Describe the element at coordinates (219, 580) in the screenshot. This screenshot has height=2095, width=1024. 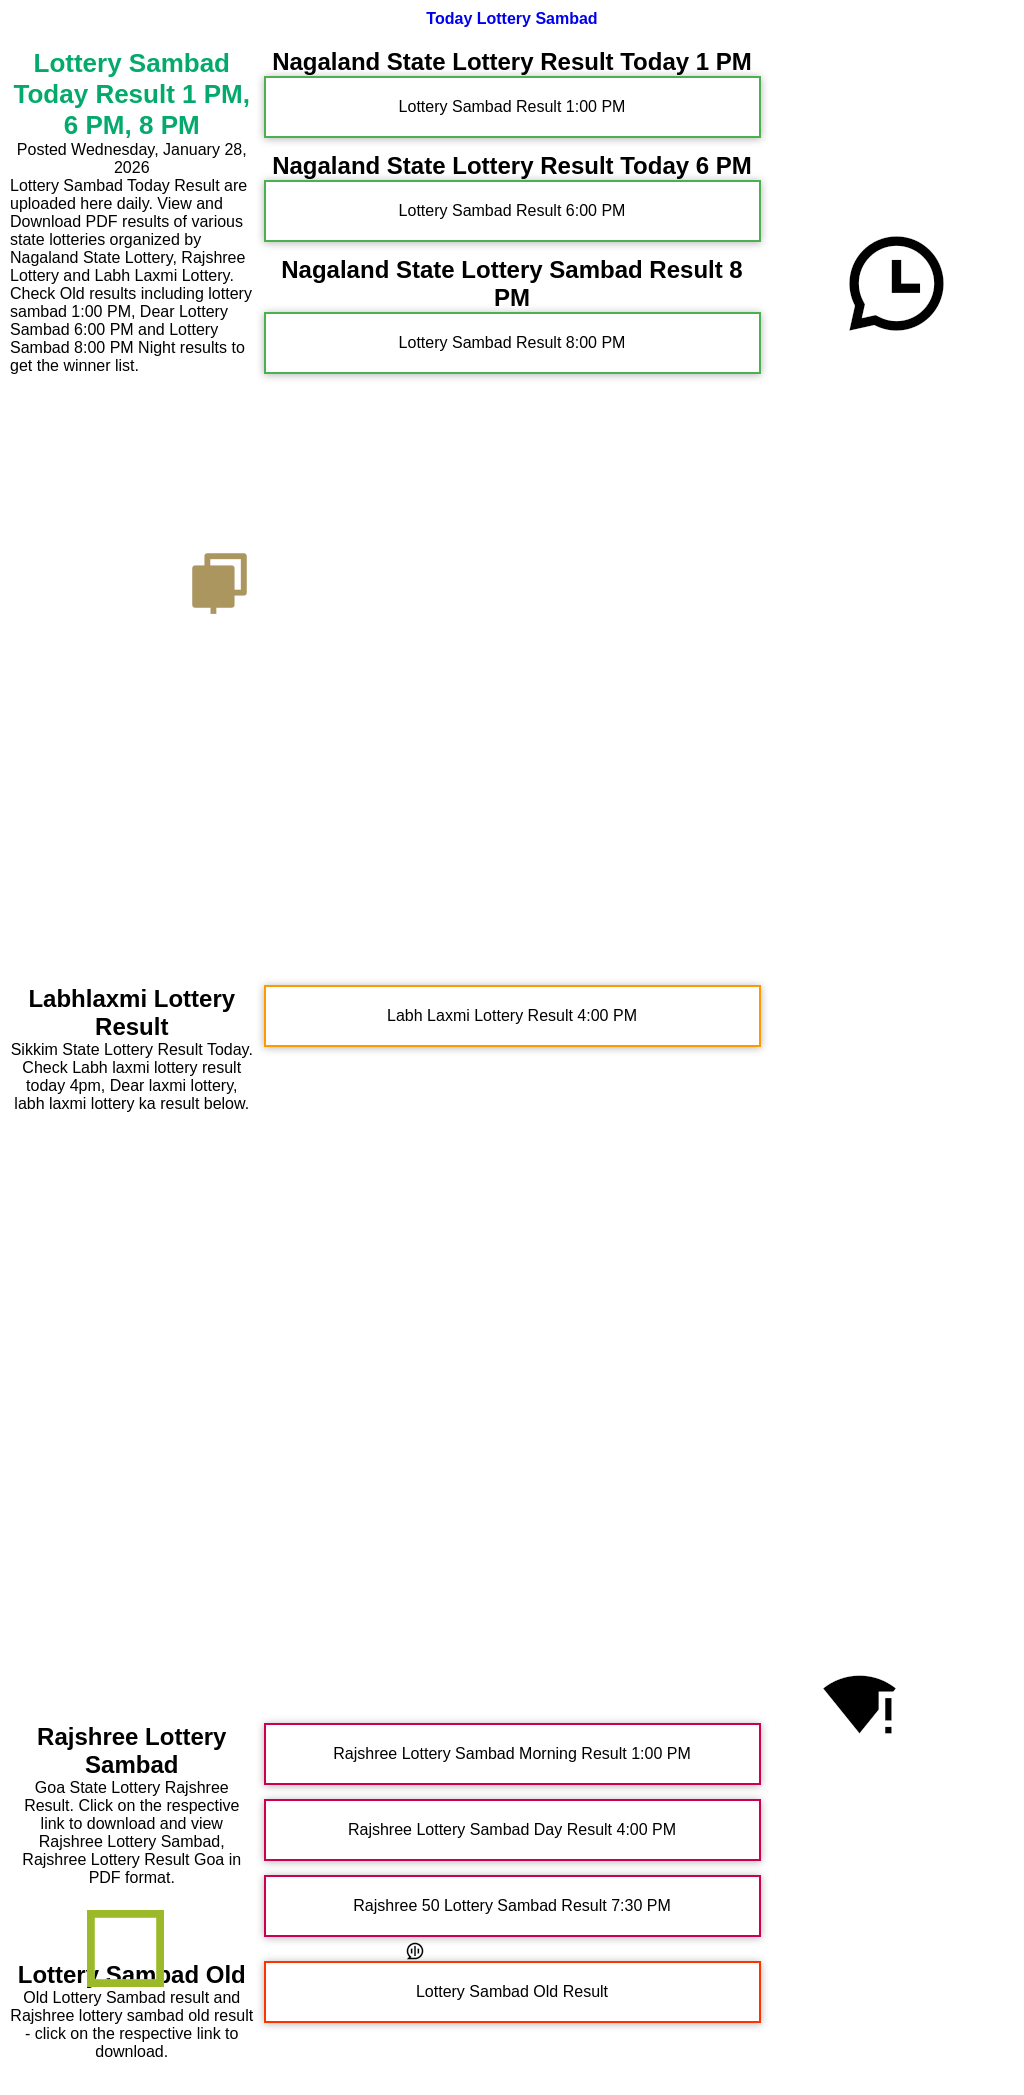
I see `AED electrode pads for defibrillator device` at that location.